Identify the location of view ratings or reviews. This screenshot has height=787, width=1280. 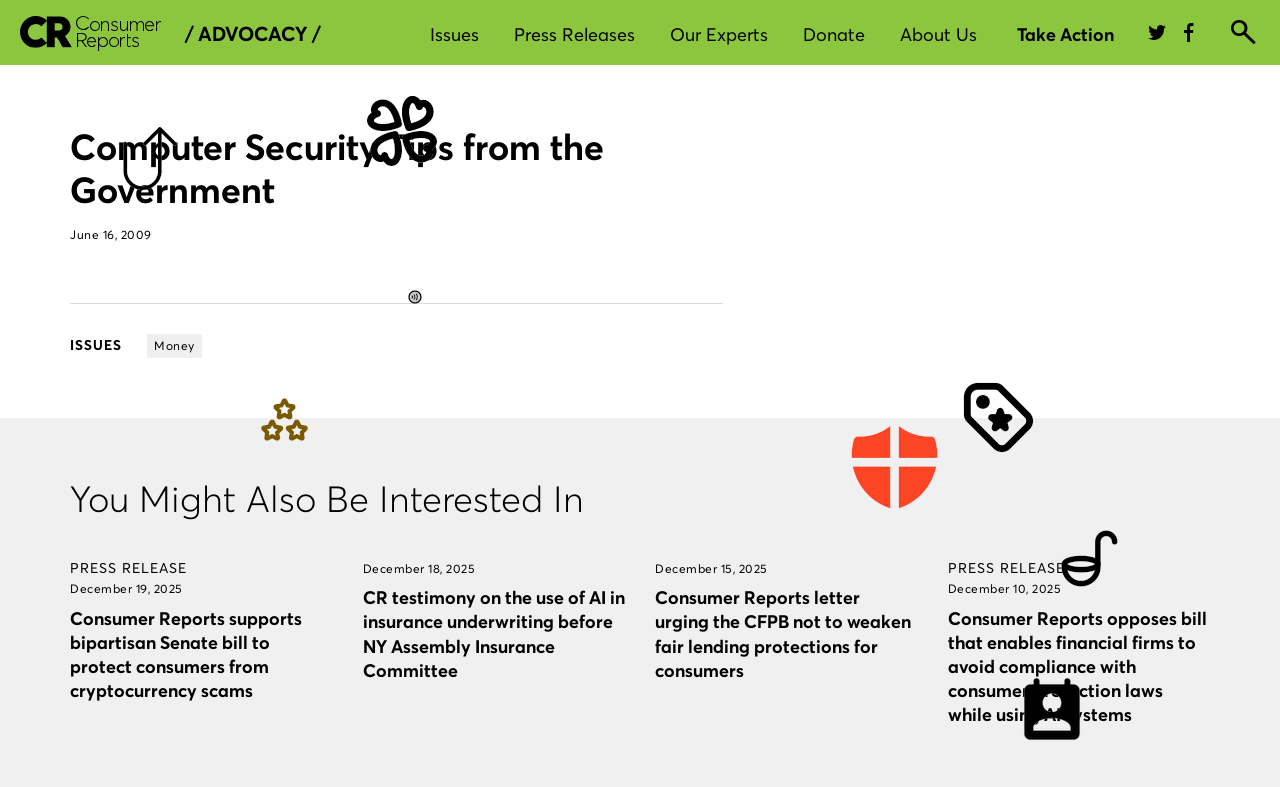
(284, 419).